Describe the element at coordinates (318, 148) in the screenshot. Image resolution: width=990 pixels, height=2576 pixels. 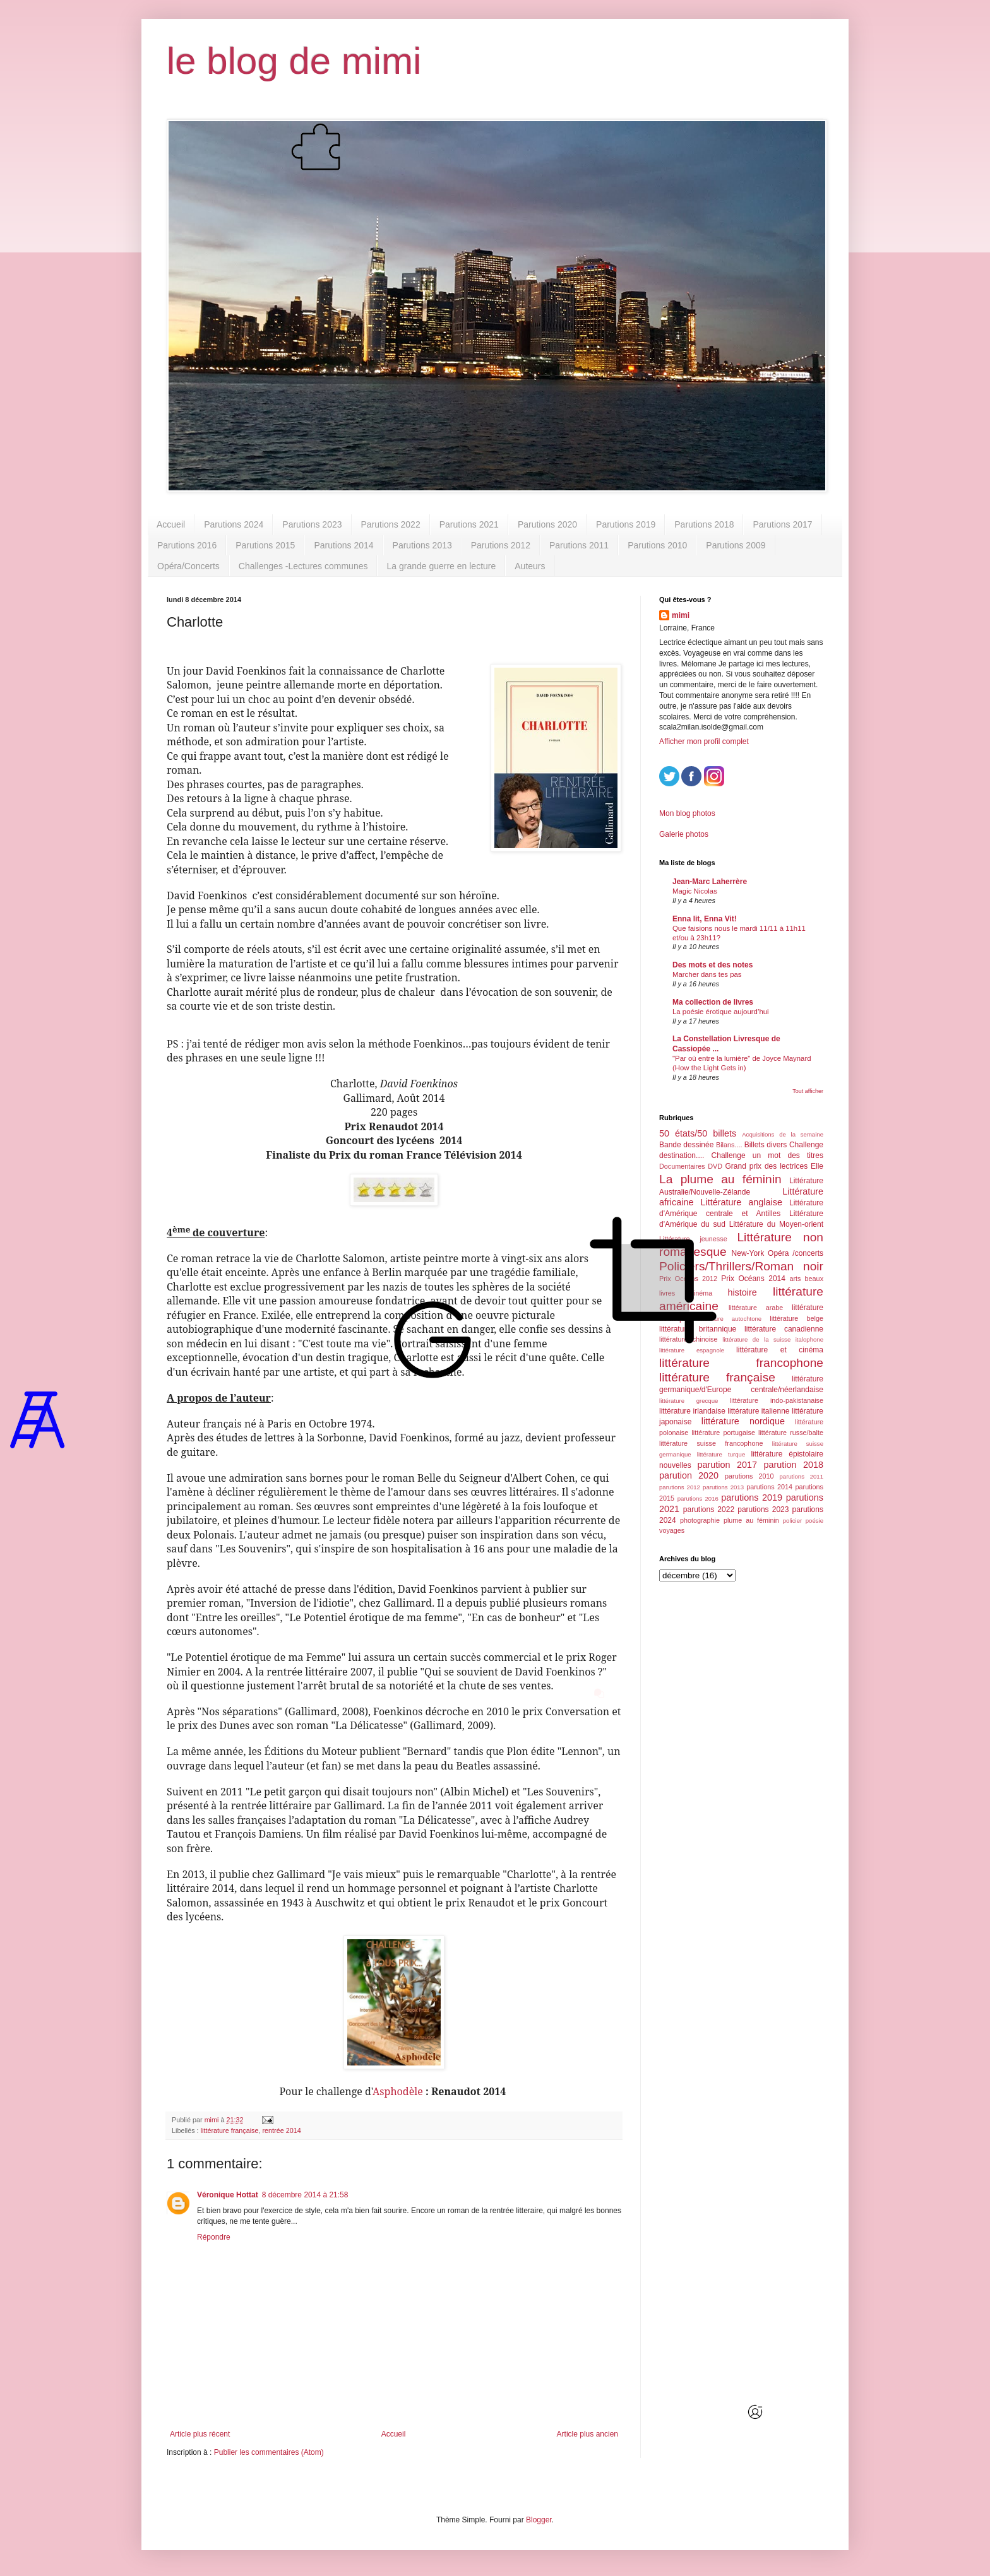
I see `access plugins or extensions` at that location.